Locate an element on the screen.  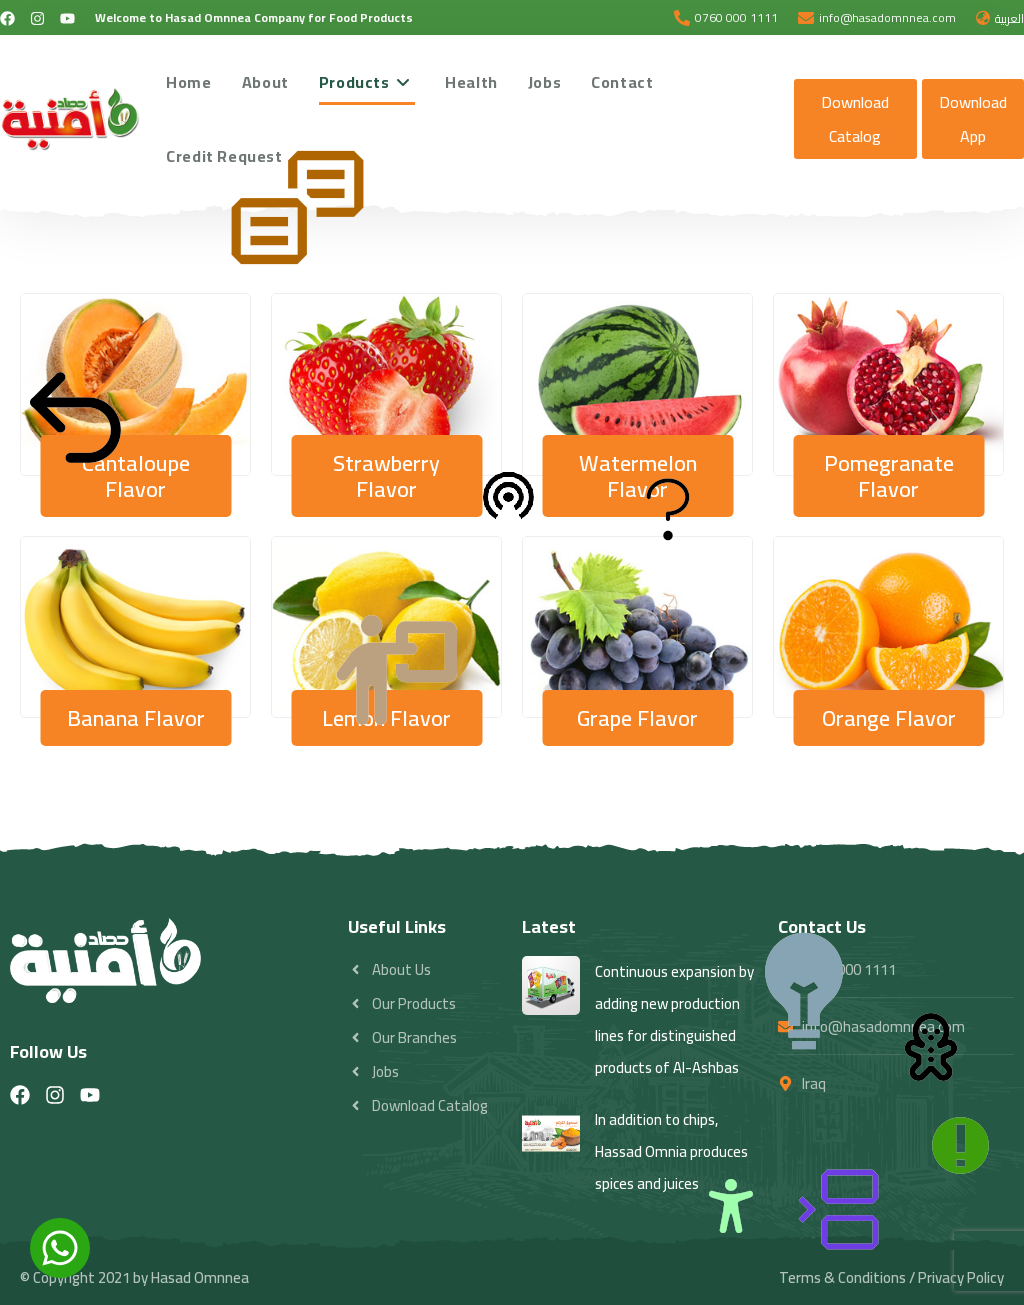
access help or support is located at coordinates (668, 508).